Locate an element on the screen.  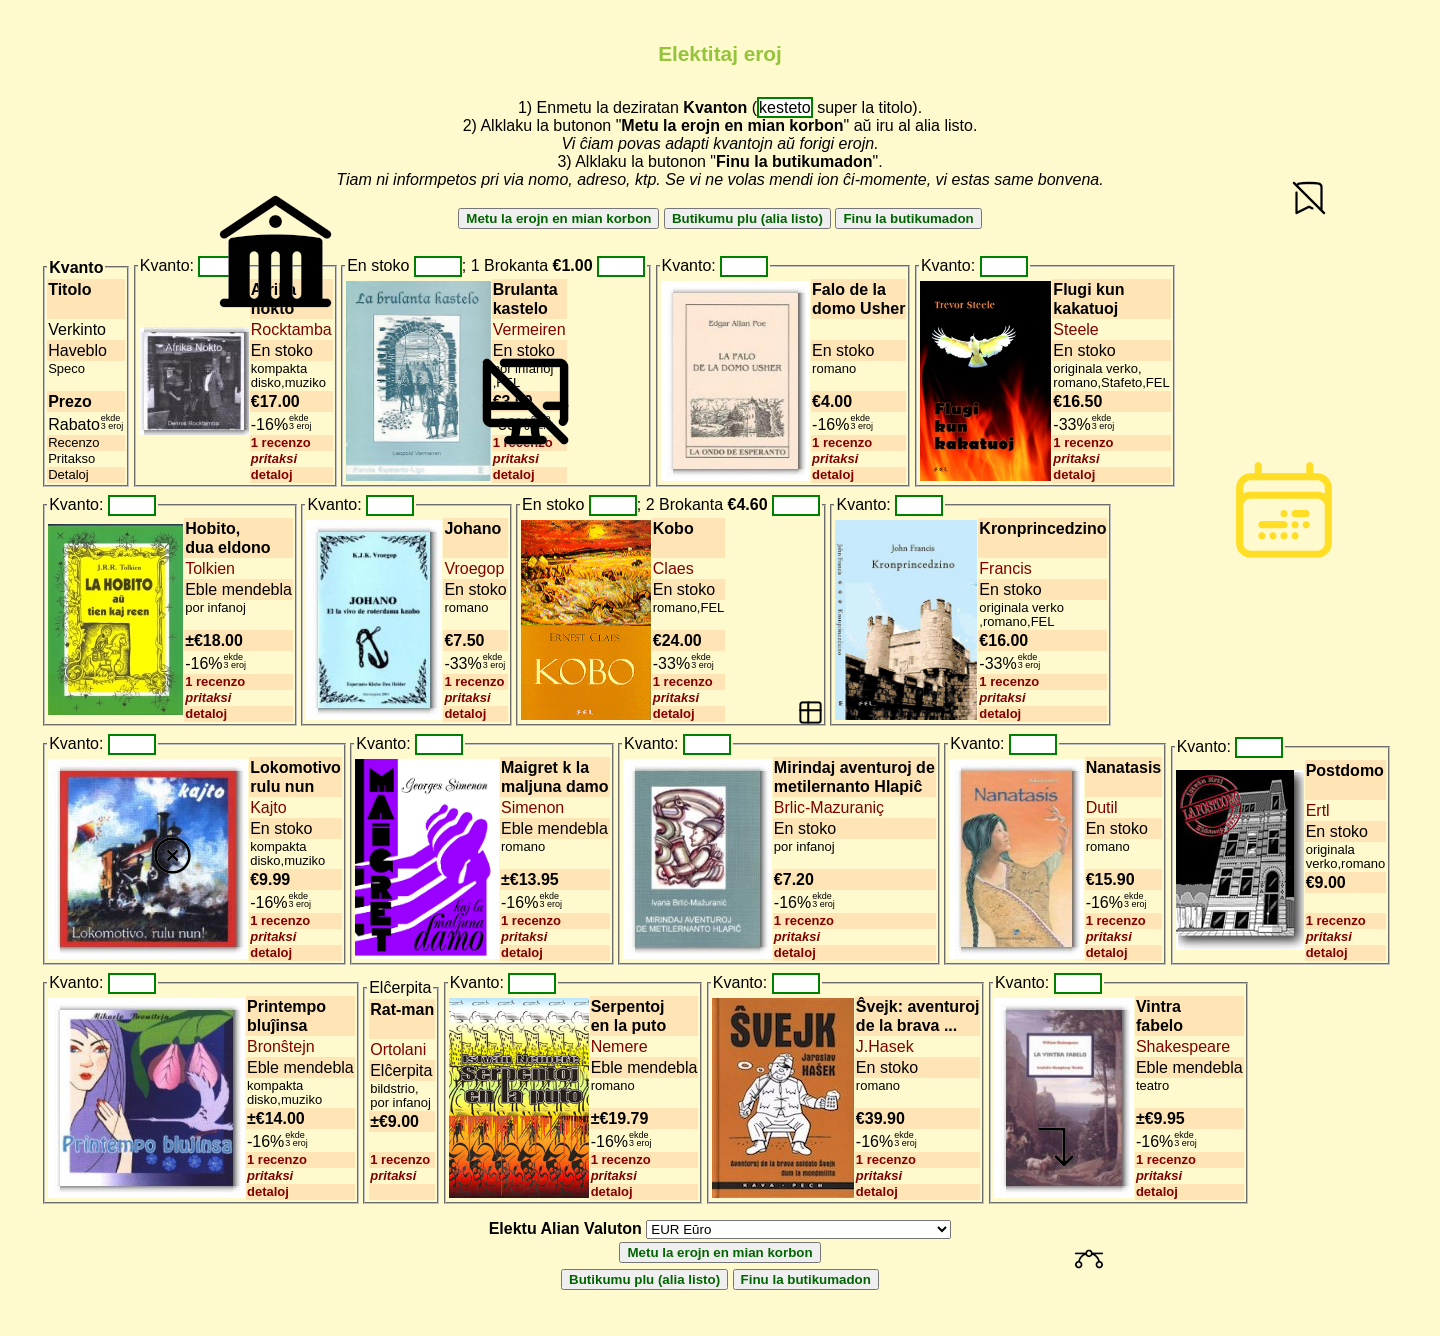
indicates iMac or desktop computer is offline is located at coordinates (525, 401).